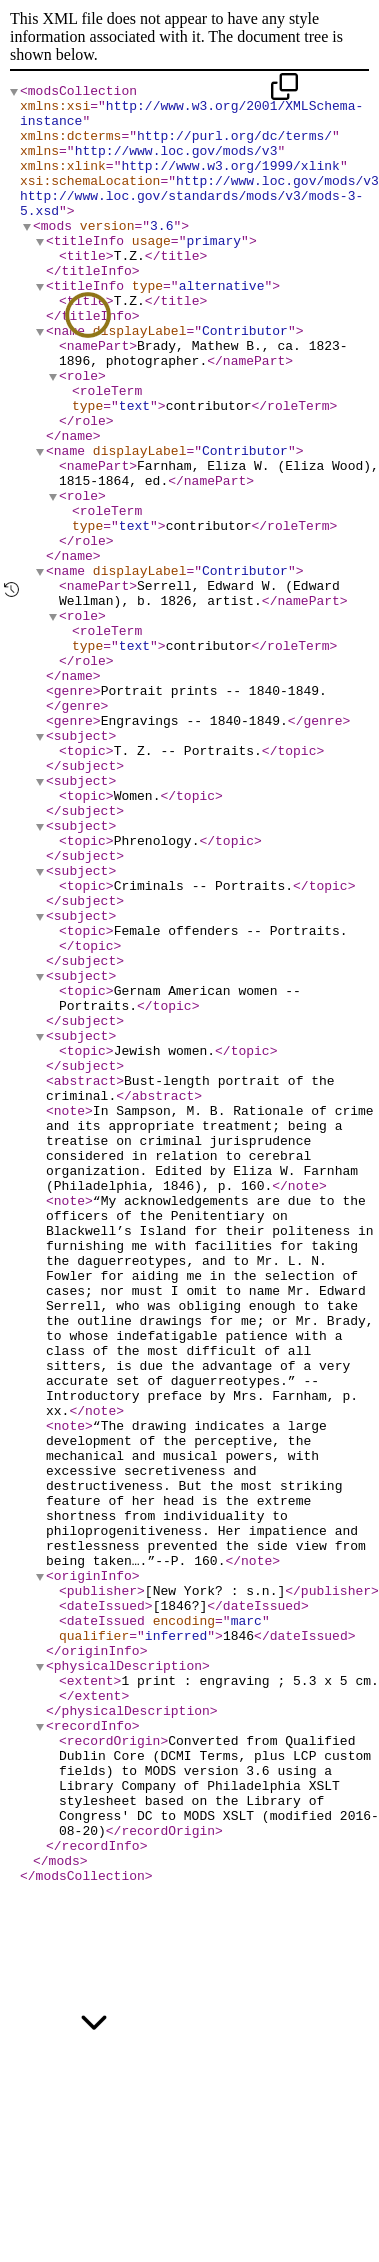 The image size is (379, 2262). I want to click on copy to clipboard, so click(284, 86).